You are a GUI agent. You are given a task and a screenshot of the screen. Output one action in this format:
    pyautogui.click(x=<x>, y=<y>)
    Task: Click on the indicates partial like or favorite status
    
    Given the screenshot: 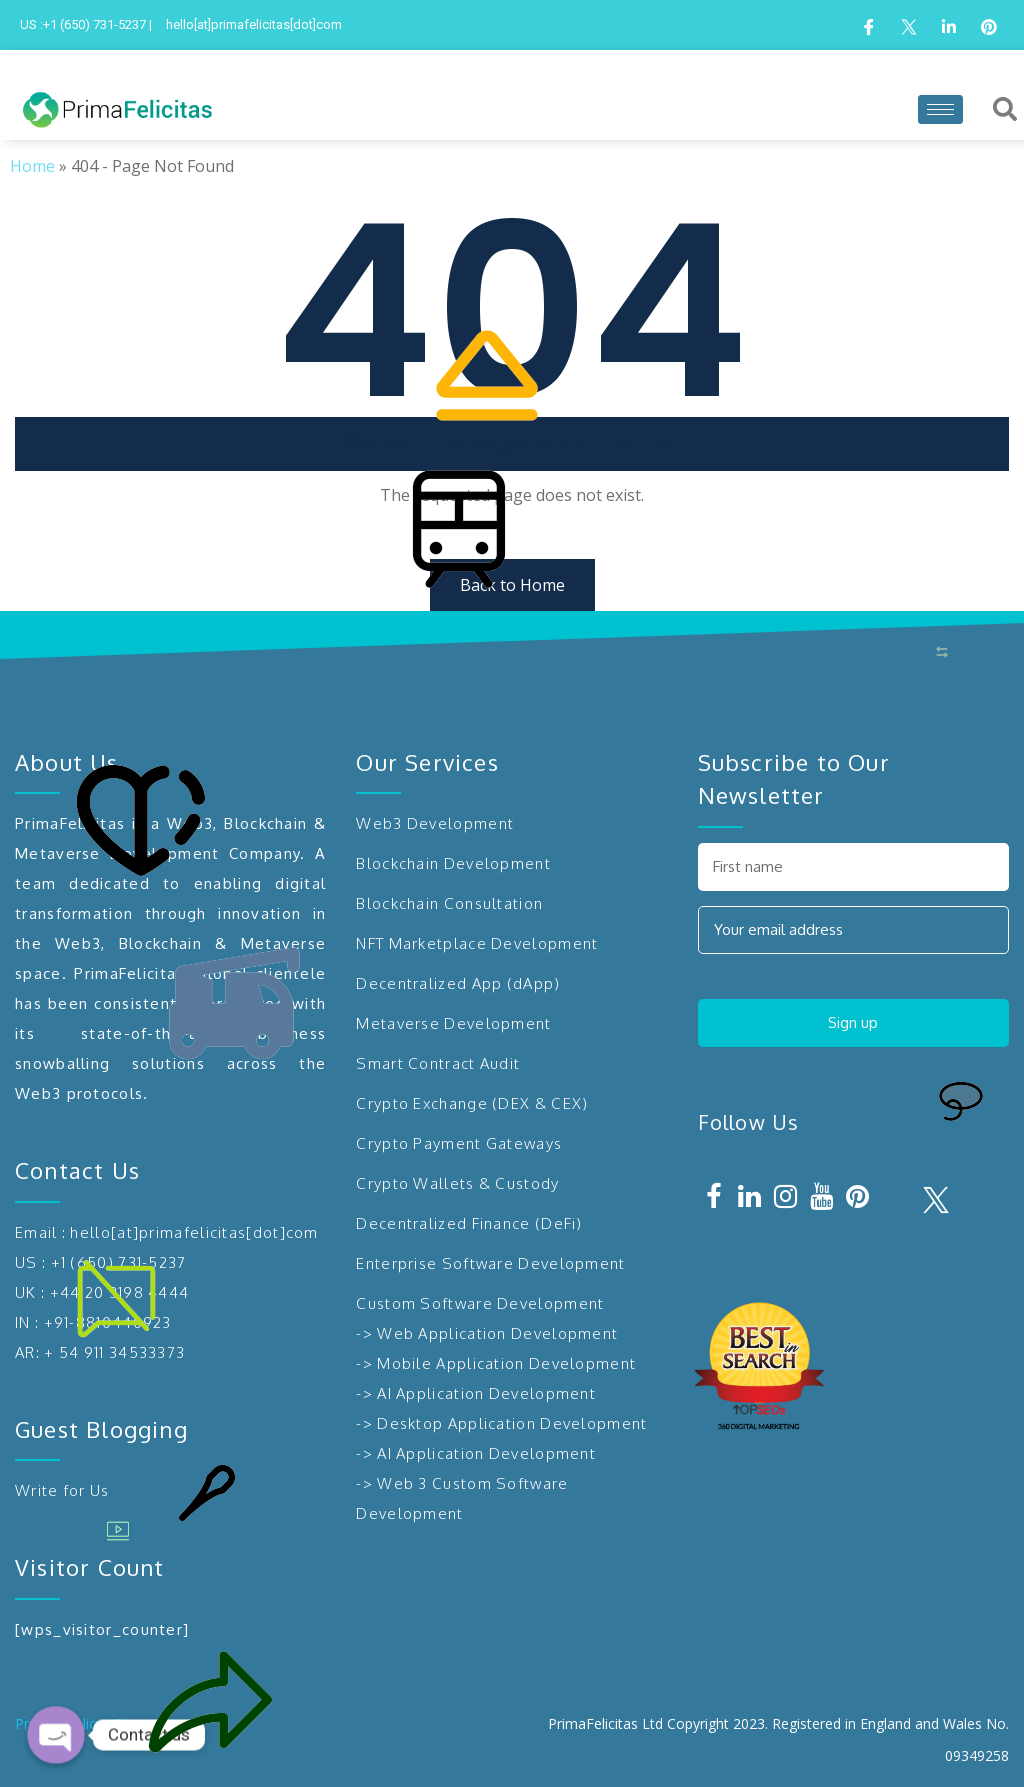 What is the action you would take?
    pyautogui.click(x=141, y=816)
    